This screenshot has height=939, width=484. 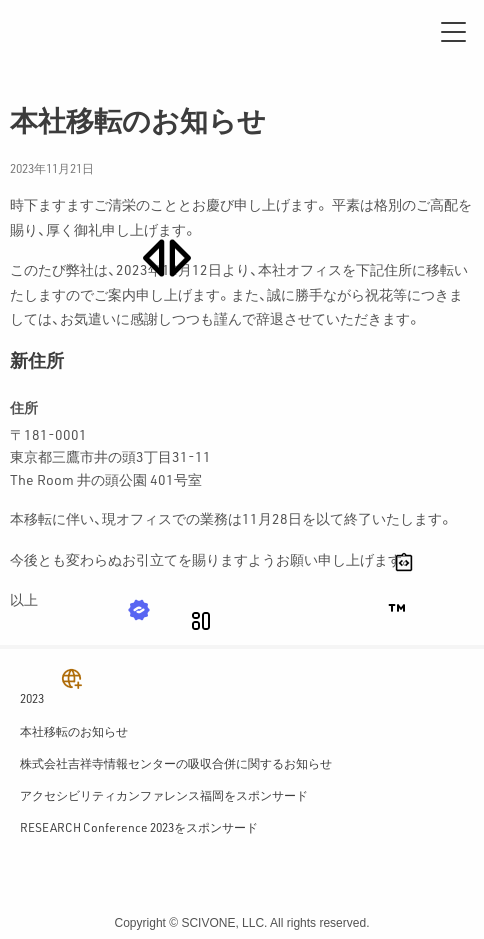 What do you see at coordinates (71, 678) in the screenshot?
I see `add a new language or region` at bounding box center [71, 678].